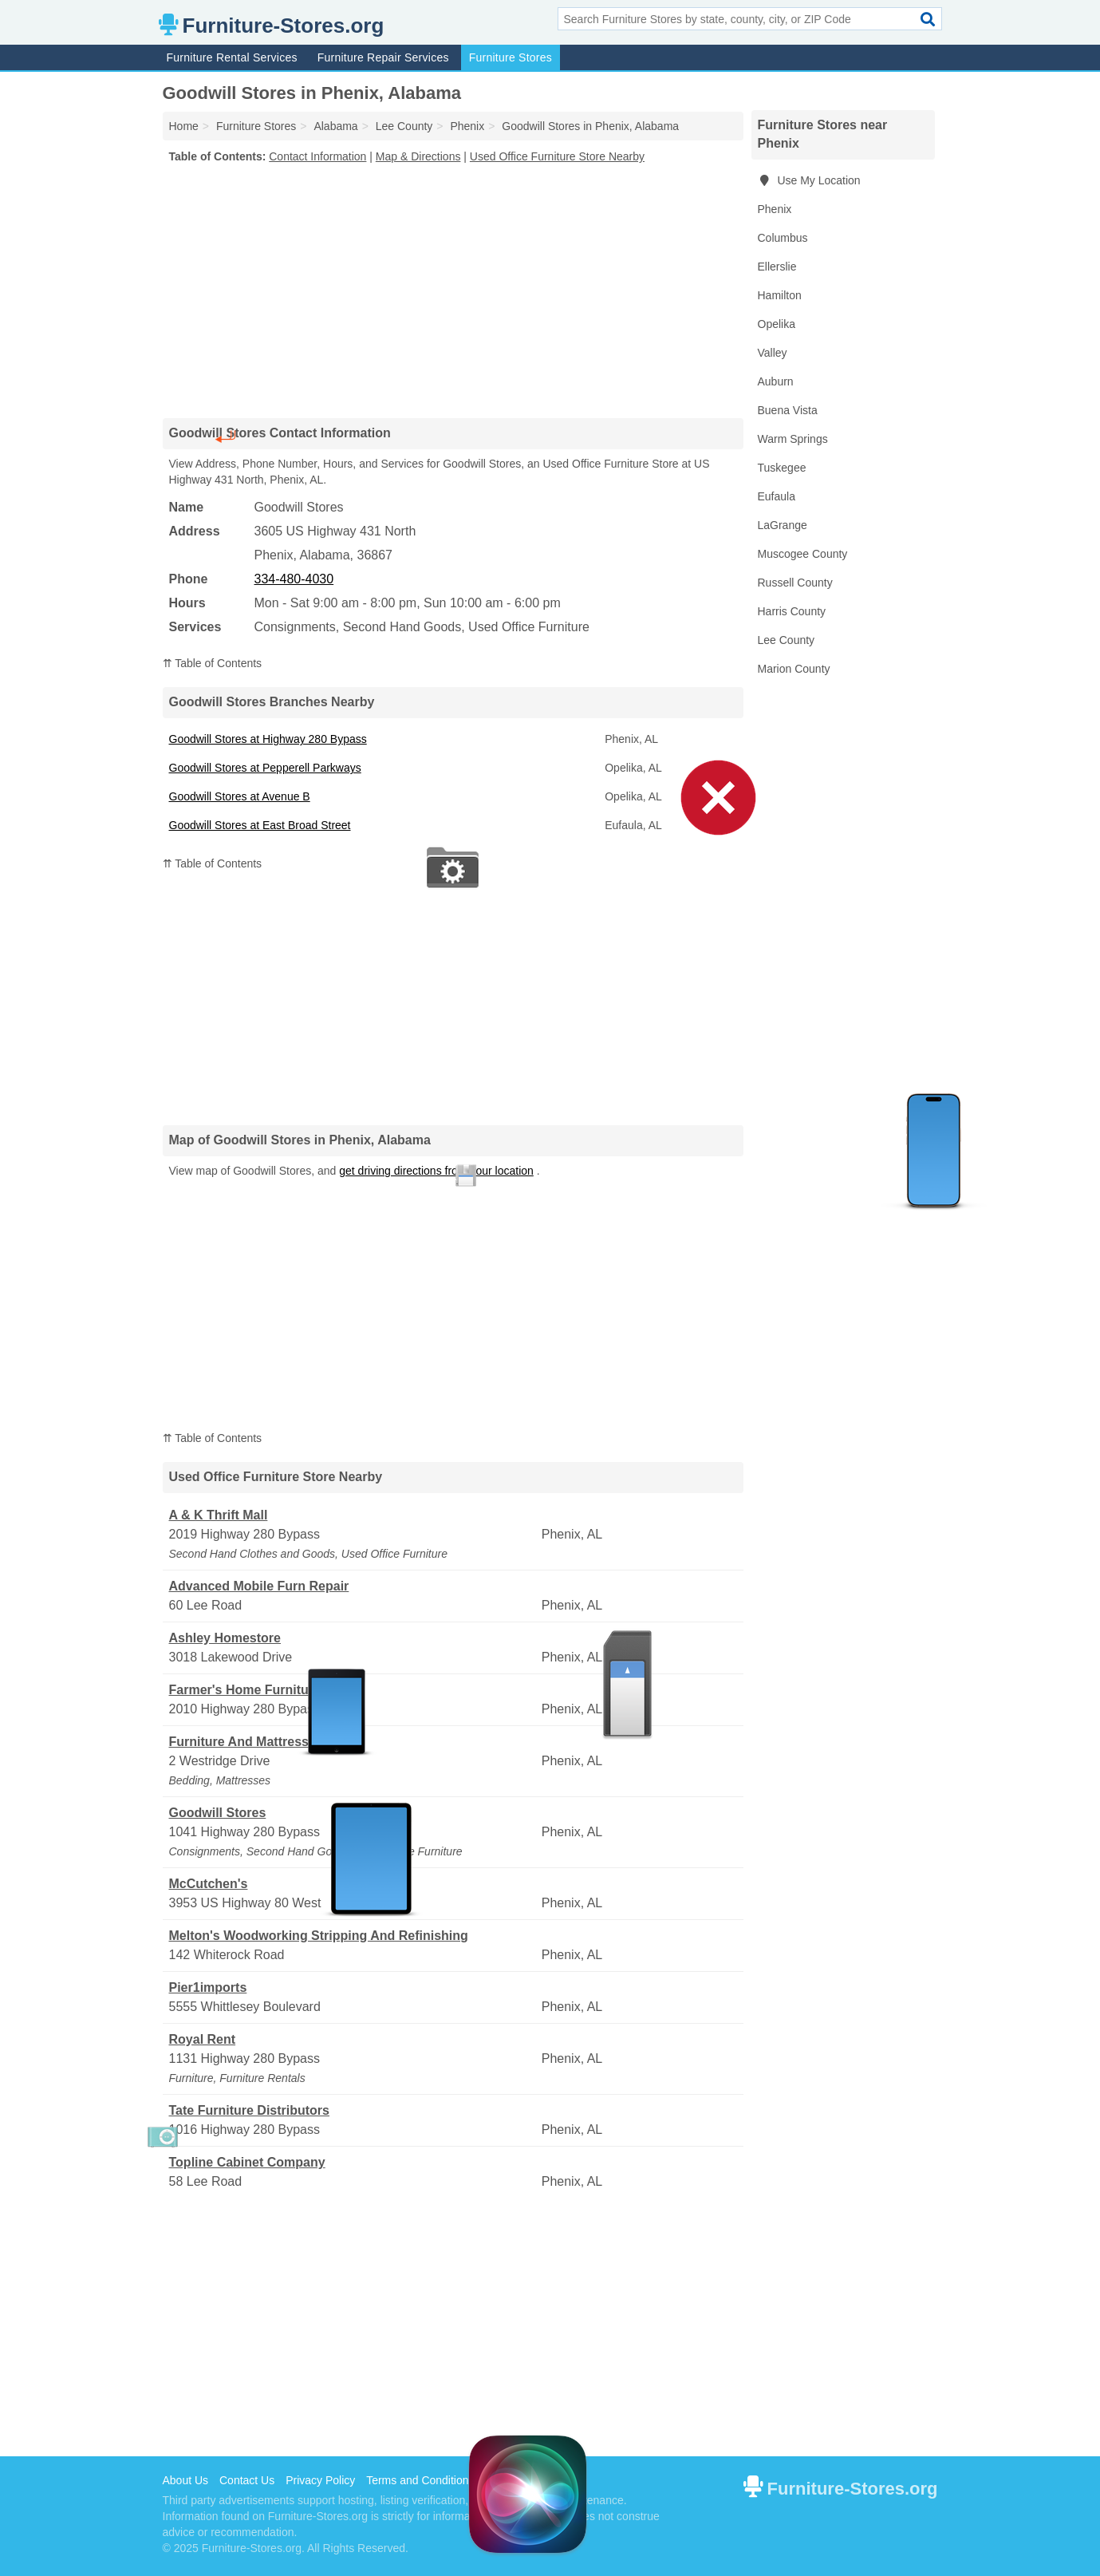 This screenshot has height=2576, width=1100. I want to click on cancel or close a dialog, so click(718, 797).